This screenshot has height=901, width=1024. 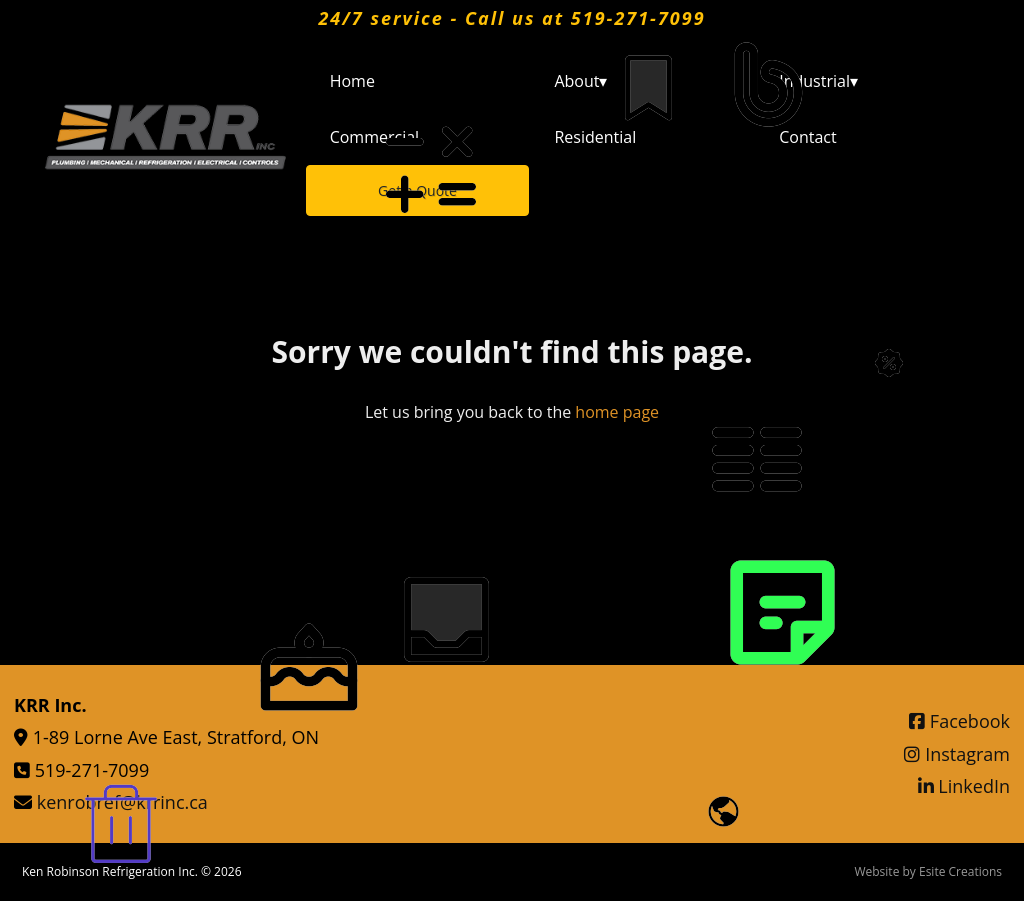 What do you see at coordinates (757, 461) in the screenshot?
I see `switch to multi-column text layout` at bounding box center [757, 461].